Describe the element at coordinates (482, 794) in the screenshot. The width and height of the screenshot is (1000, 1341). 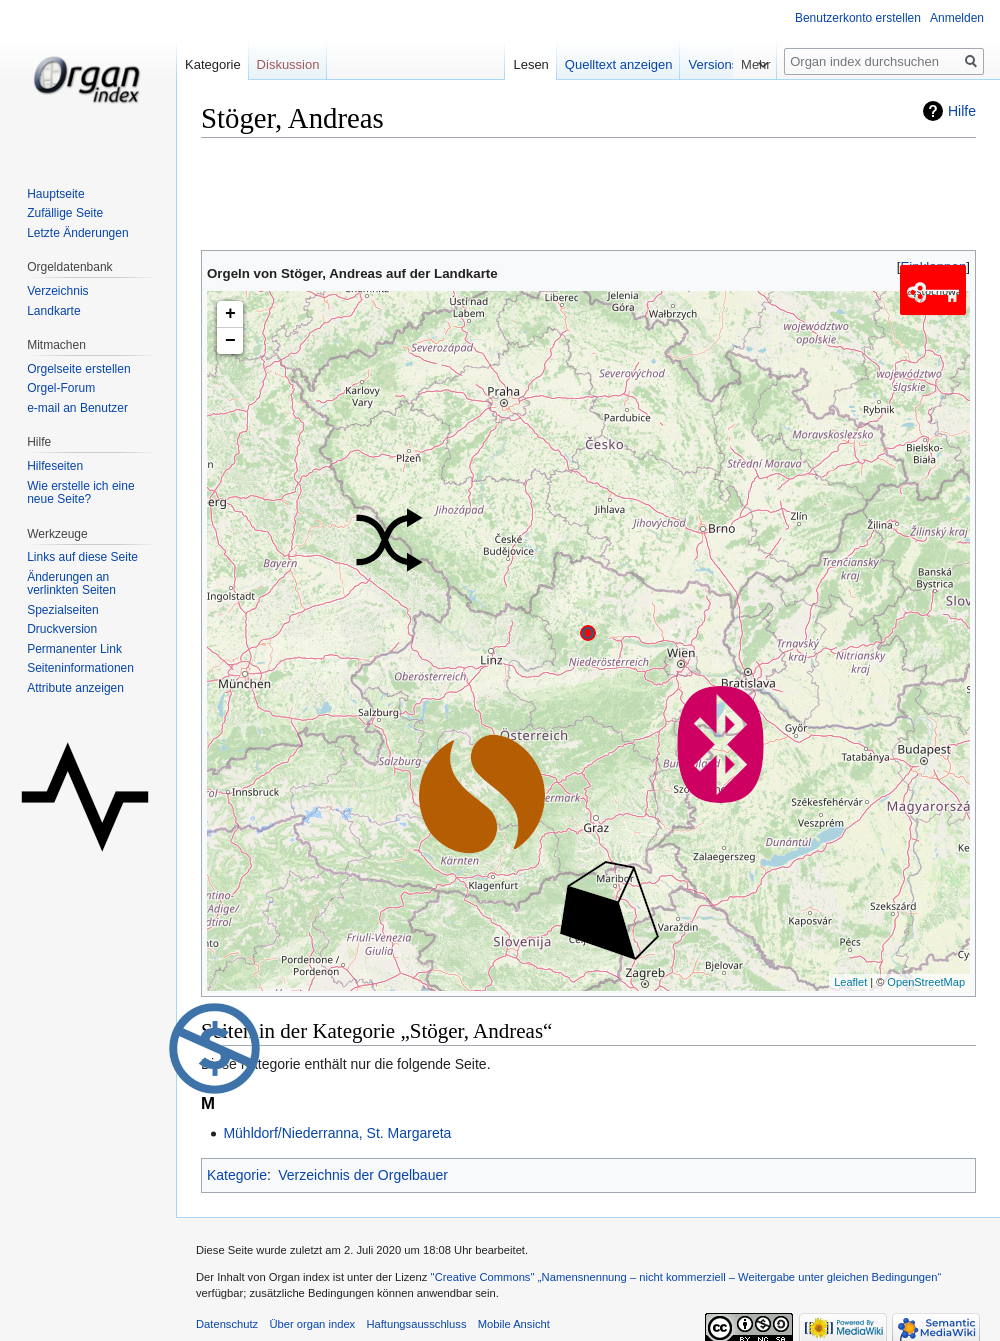
I see `open similarweb analytics platform` at that location.